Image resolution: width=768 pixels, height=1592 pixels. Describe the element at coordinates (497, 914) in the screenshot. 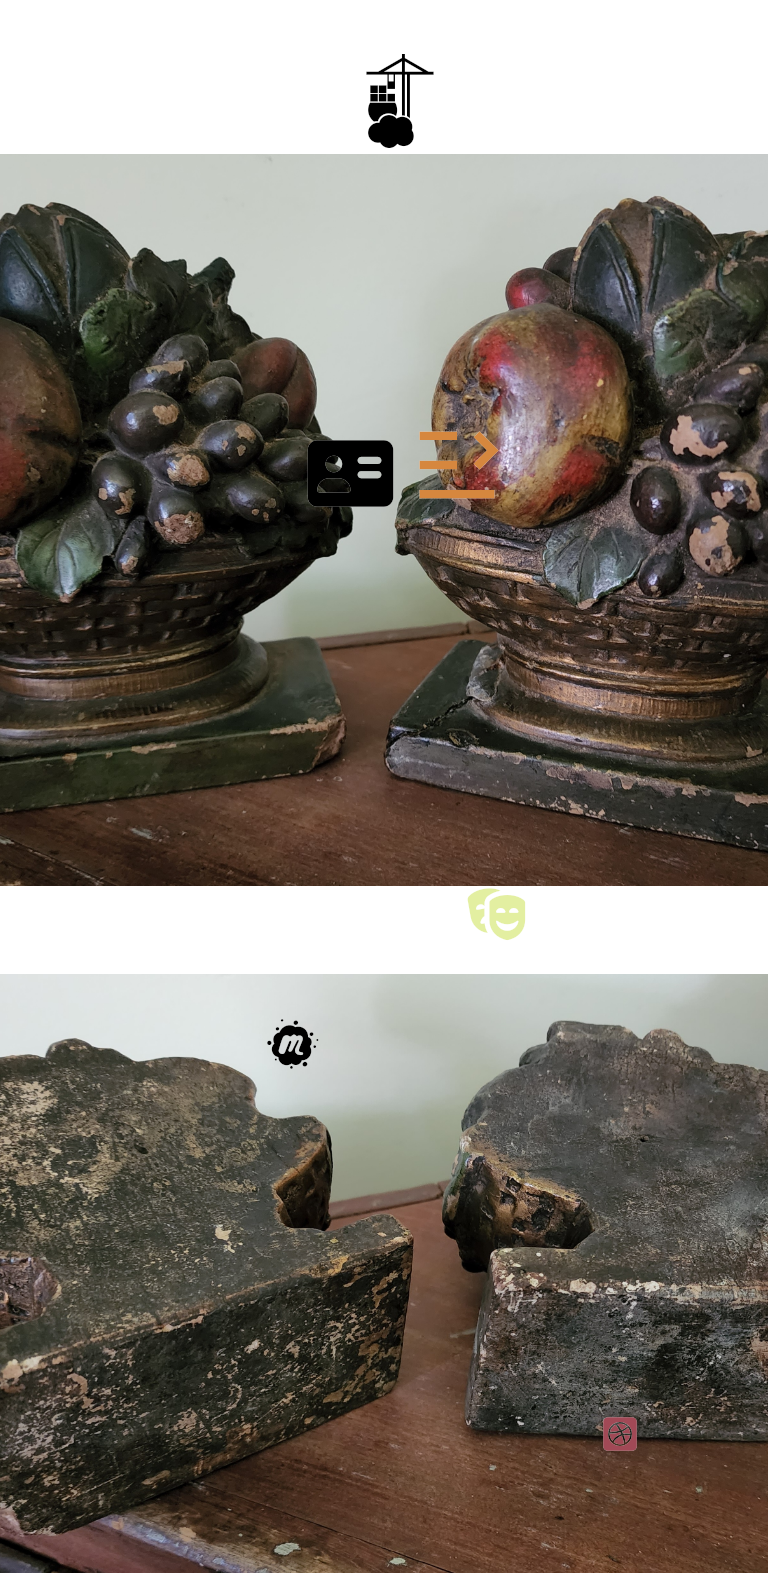

I see `access theater or entertainment category` at that location.